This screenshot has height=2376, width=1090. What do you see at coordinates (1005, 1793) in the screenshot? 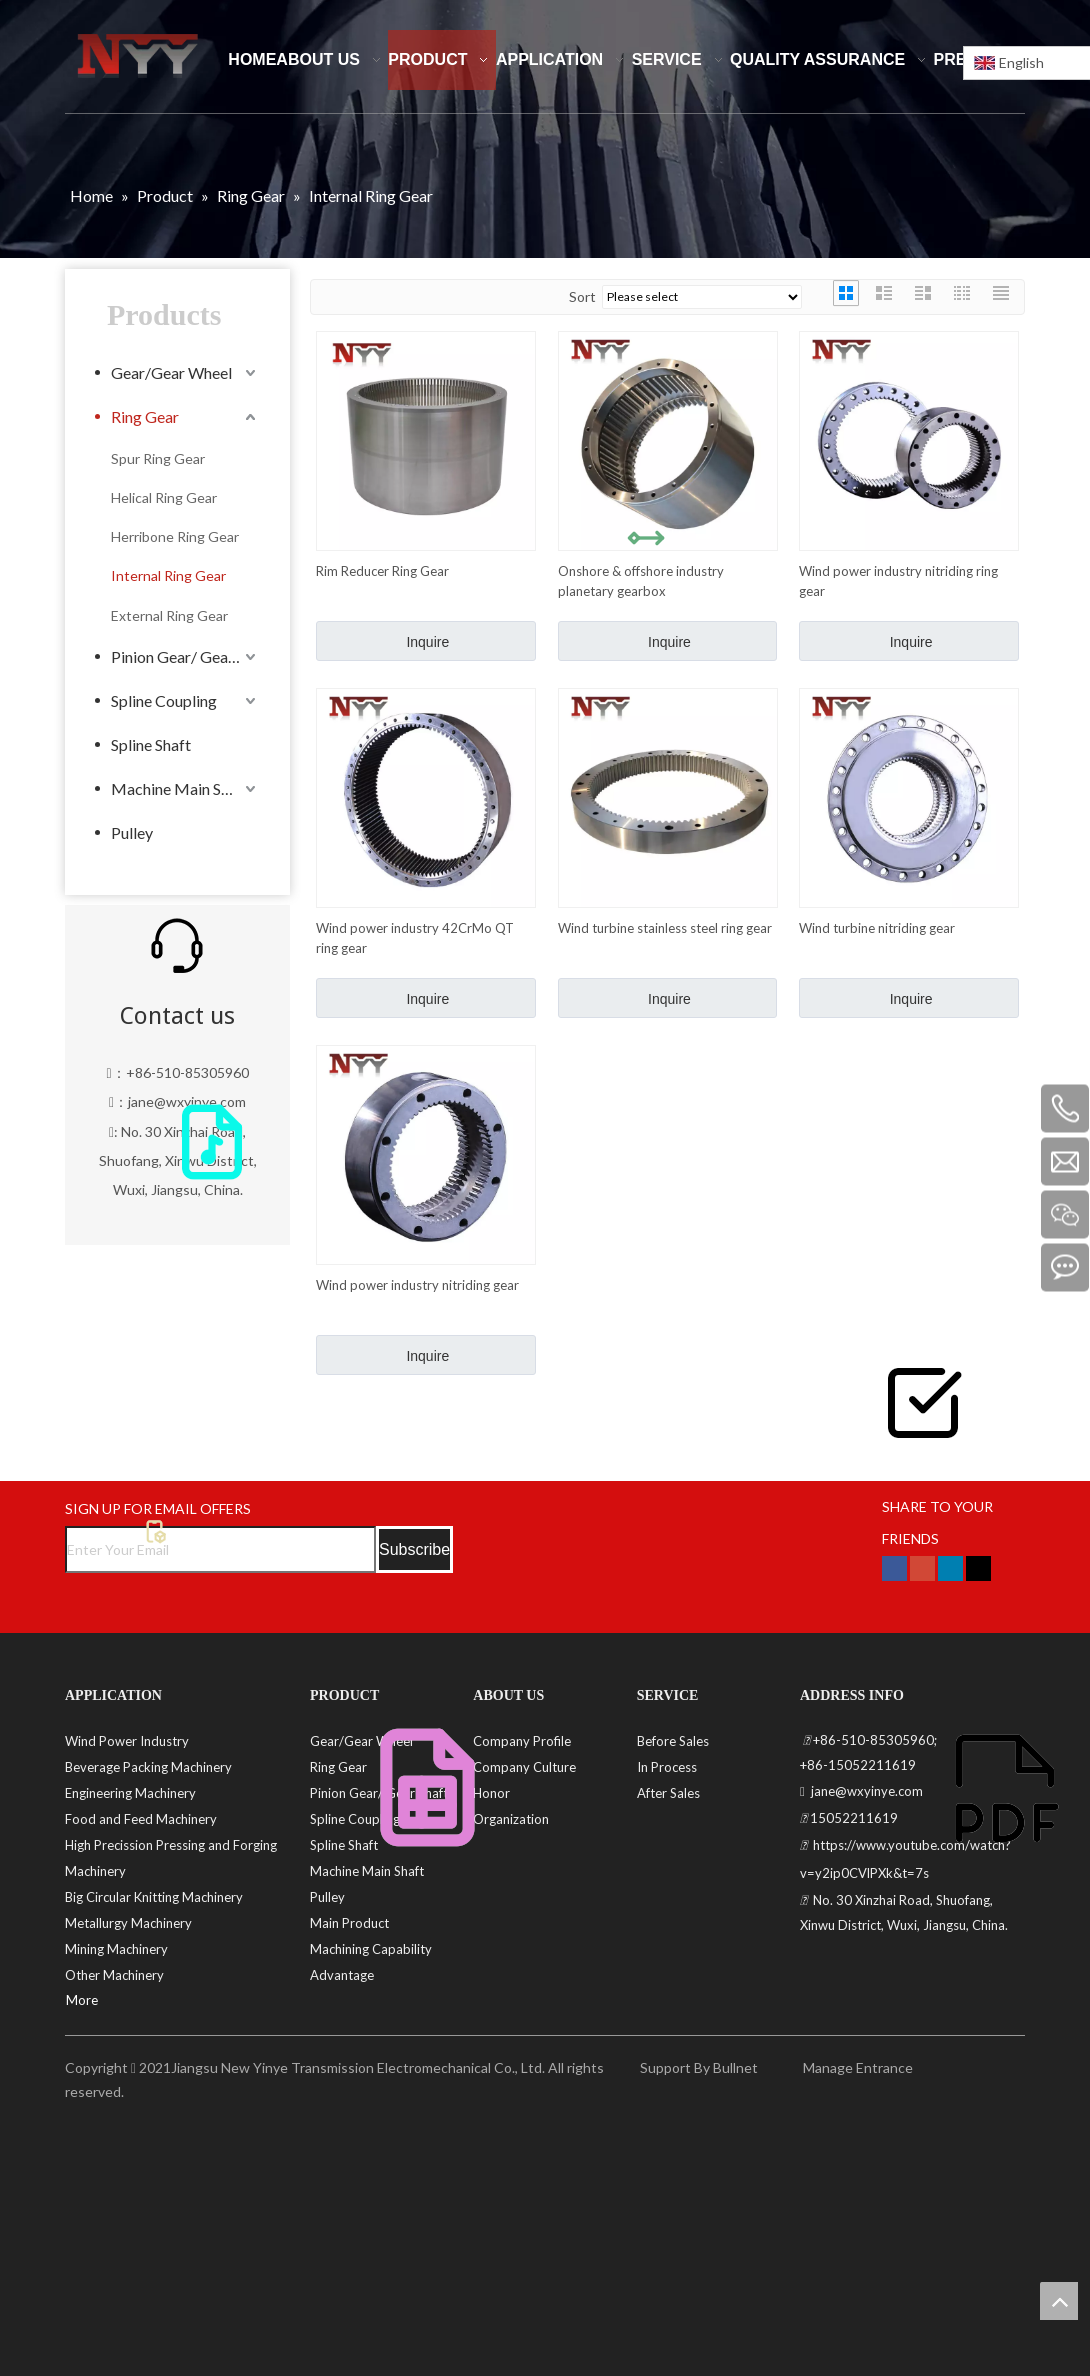
I see `view or open a PDF document` at bounding box center [1005, 1793].